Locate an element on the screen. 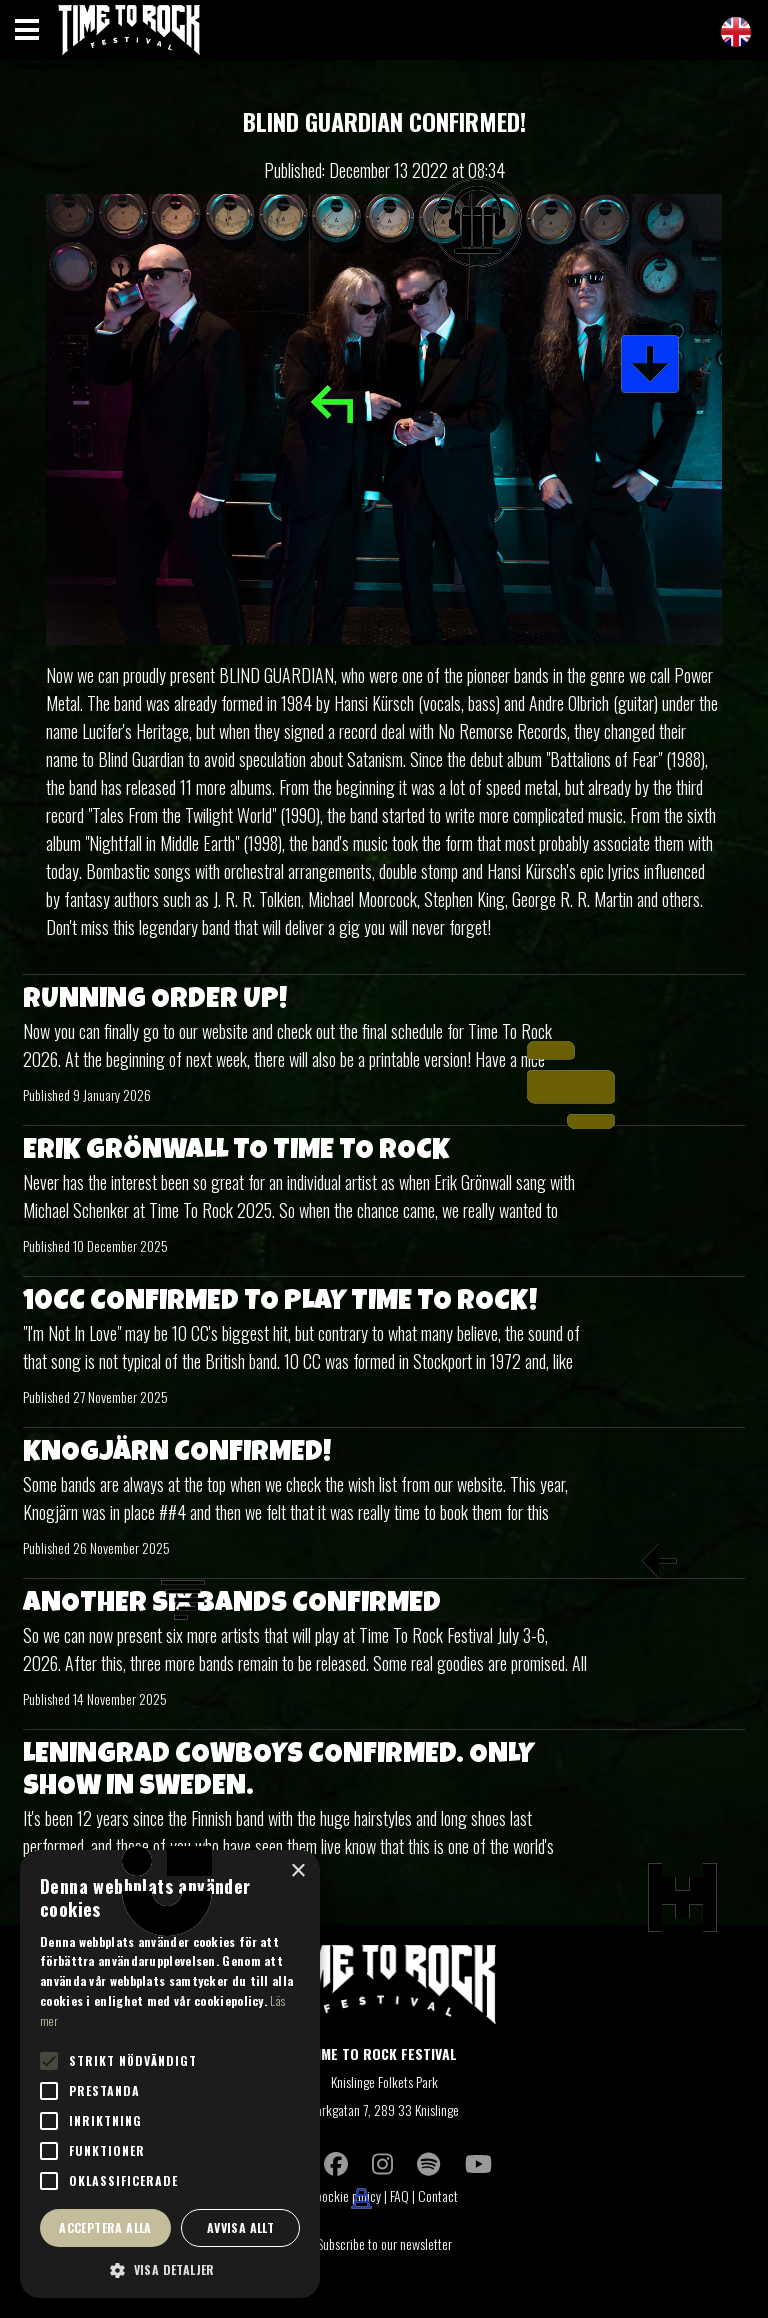  download file or content is located at coordinates (650, 364).